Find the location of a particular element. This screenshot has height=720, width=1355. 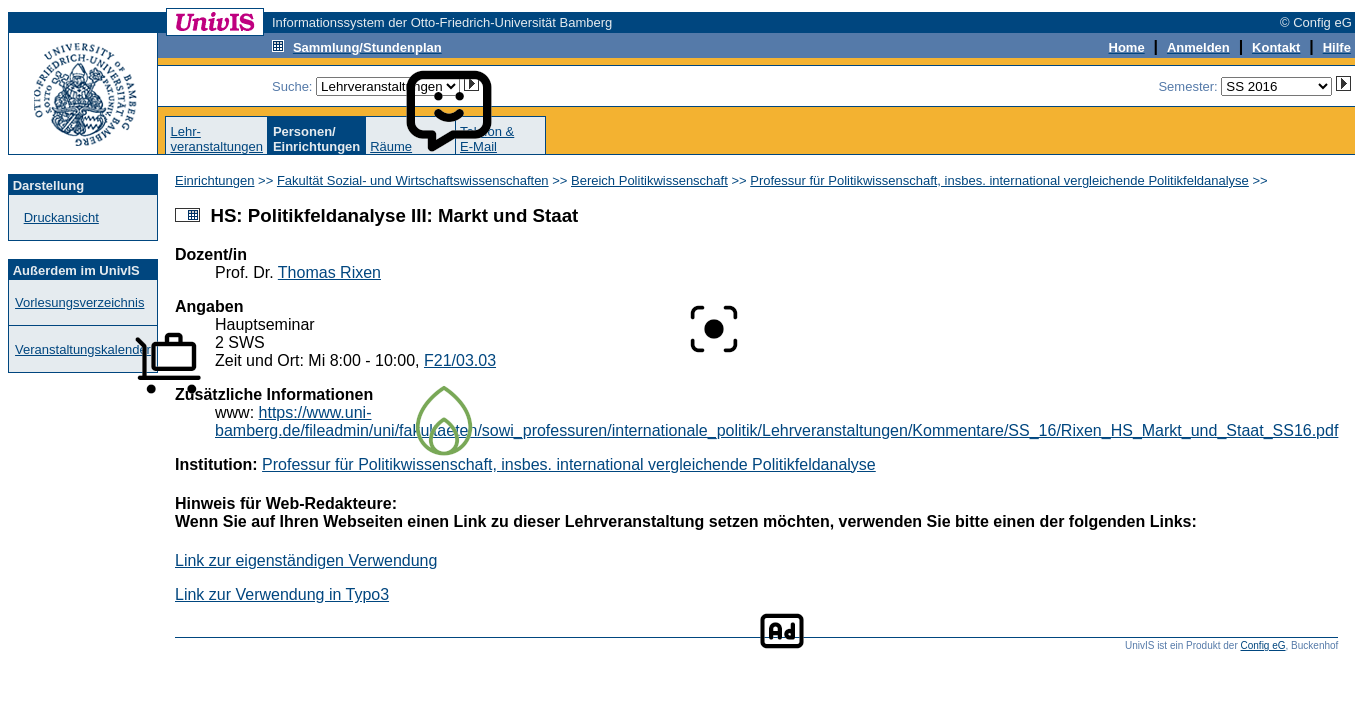

activate camera focus or targeting mode is located at coordinates (714, 329).